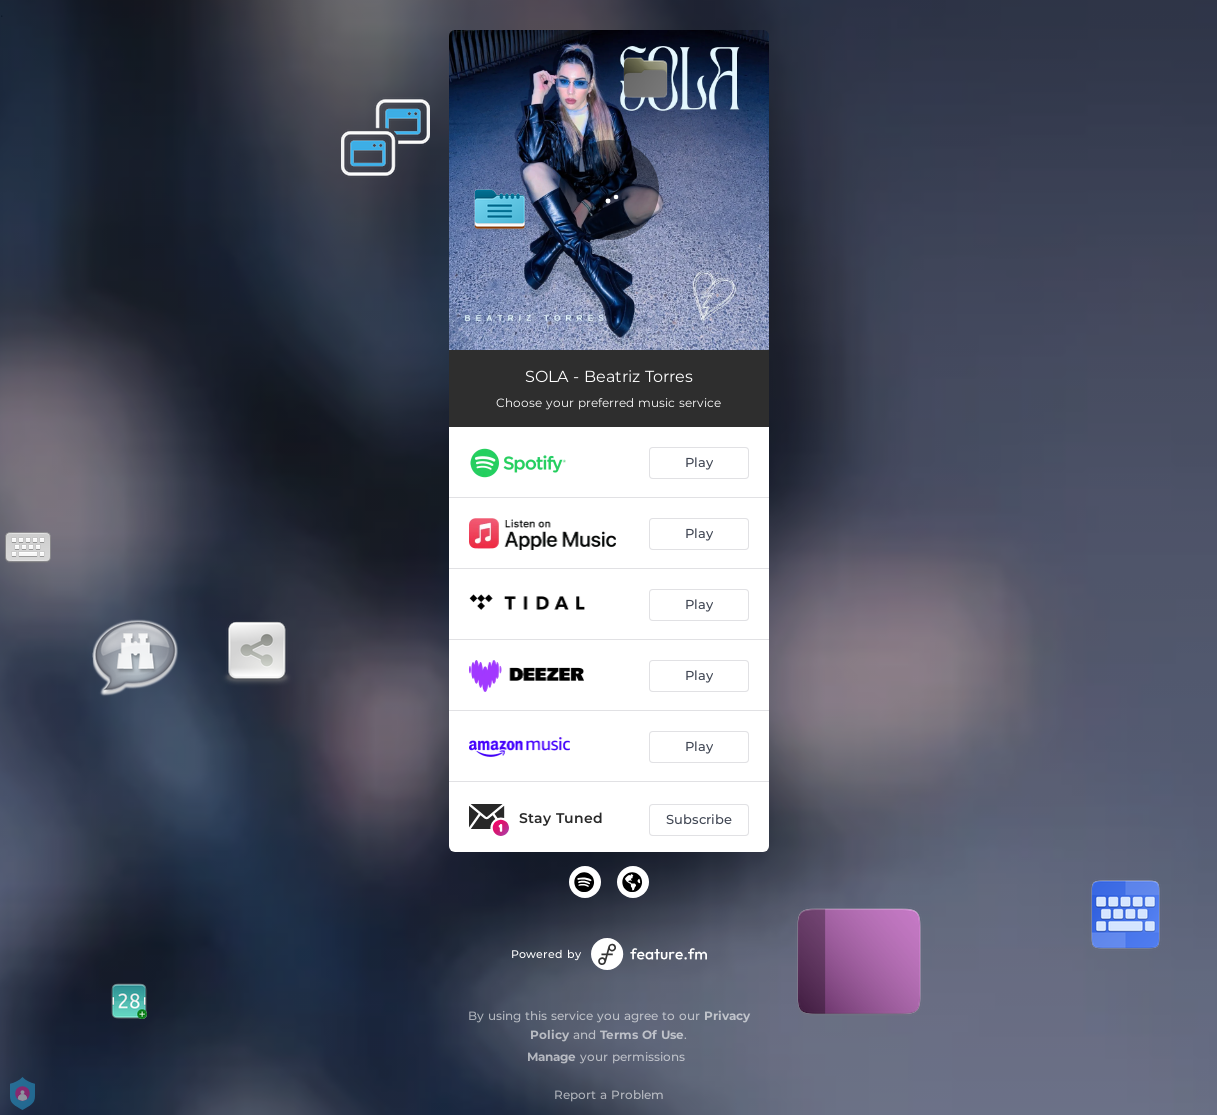 This screenshot has width=1217, height=1115. What do you see at coordinates (385, 137) in the screenshot?
I see `duplicate display mode enabled` at bounding box center [385, 137].